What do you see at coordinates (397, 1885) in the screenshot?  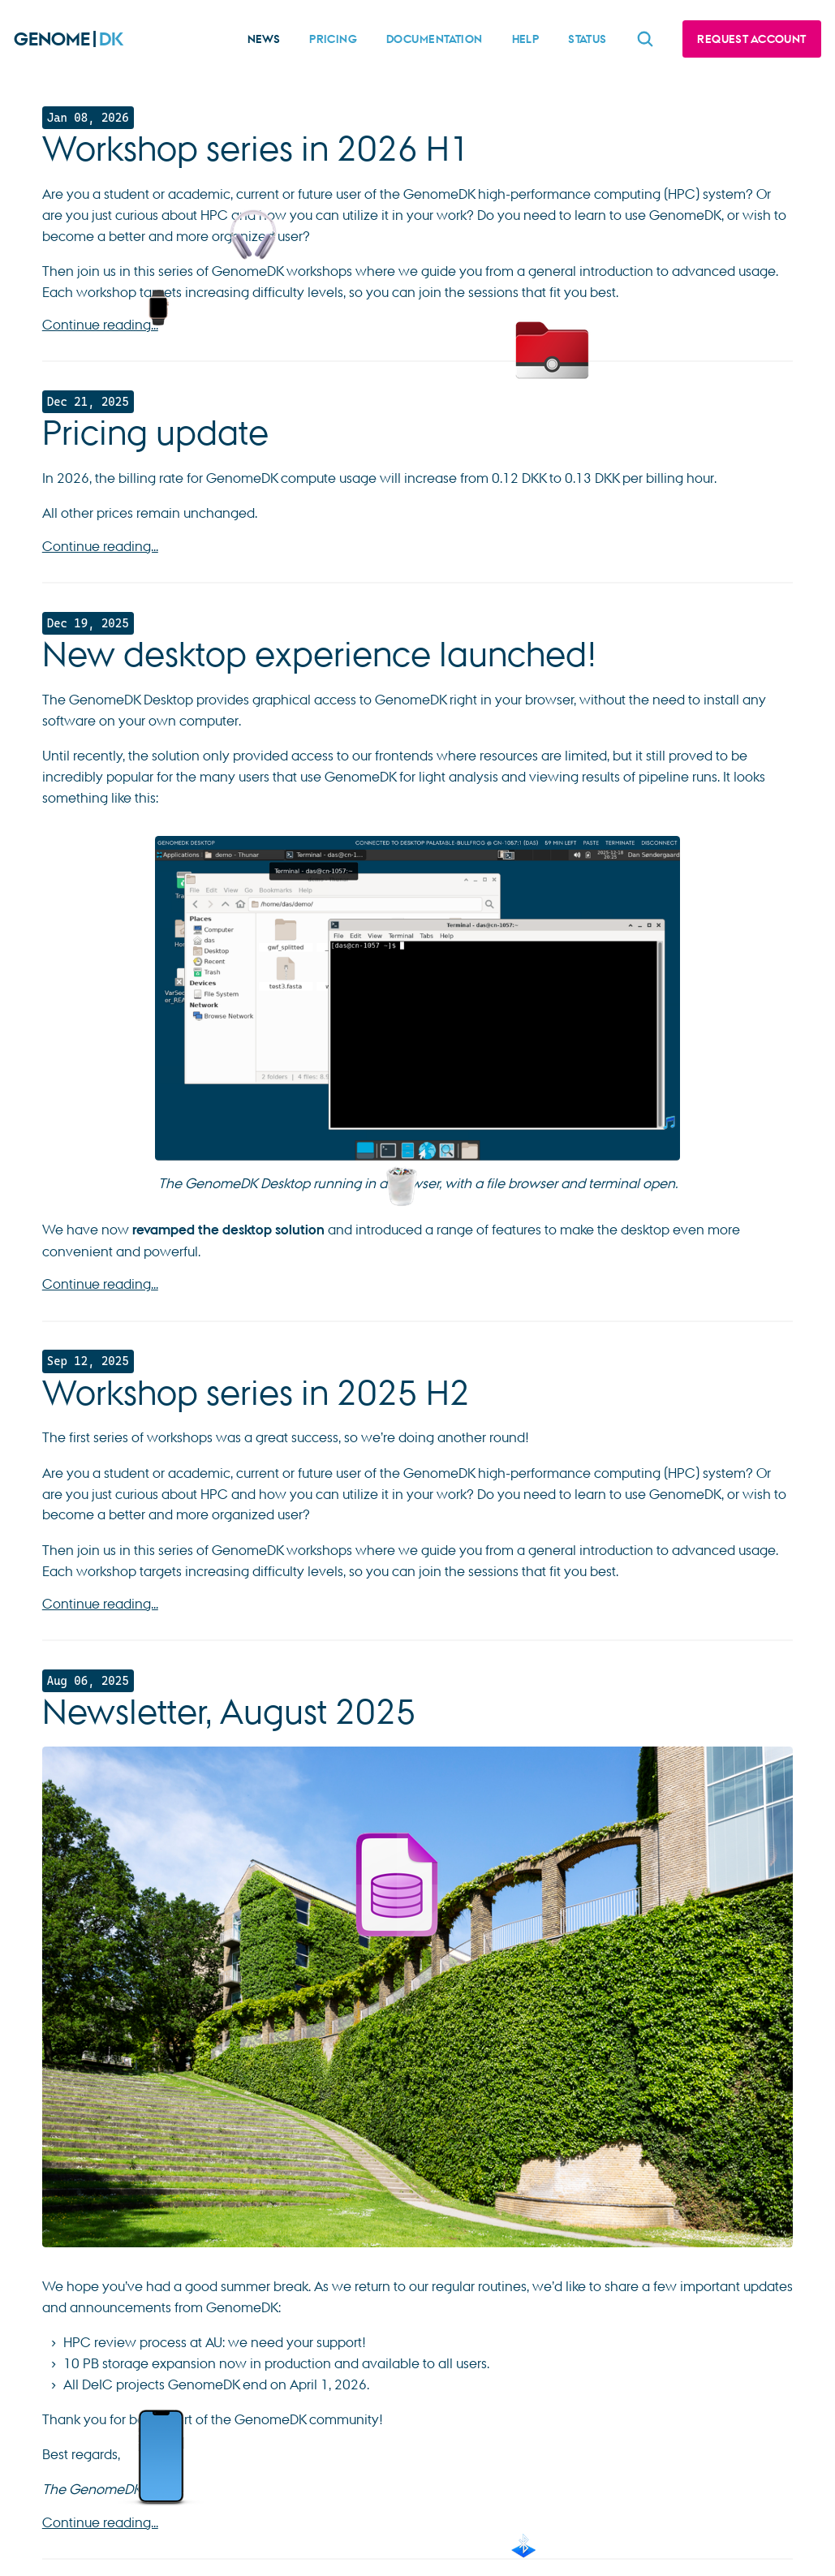 I see `open a database file` at bounding box center [397, 1885].